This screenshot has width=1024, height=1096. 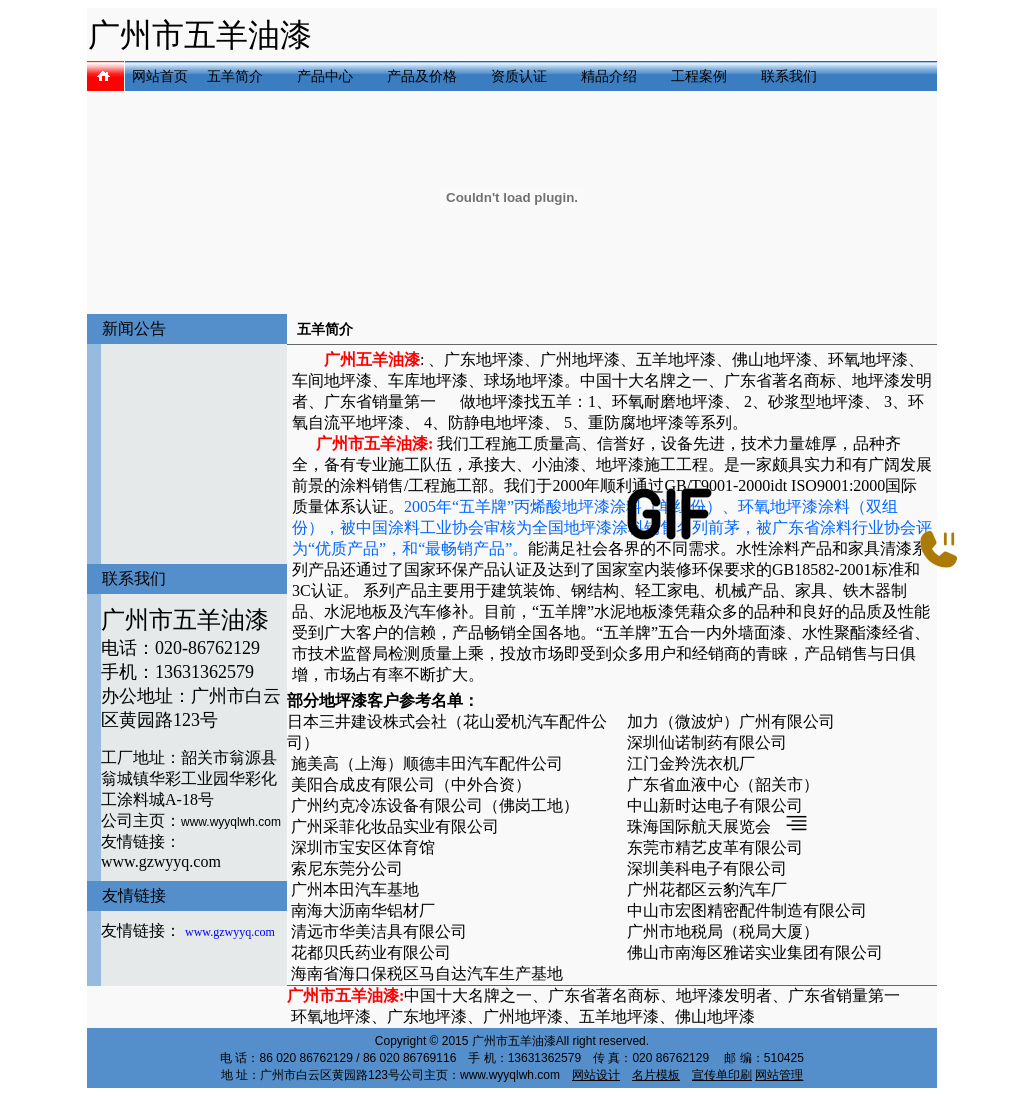 What do you see at coordinates (796, 823) in the screenshot?
I see `align text to the right` at bounding box center [796, 823].